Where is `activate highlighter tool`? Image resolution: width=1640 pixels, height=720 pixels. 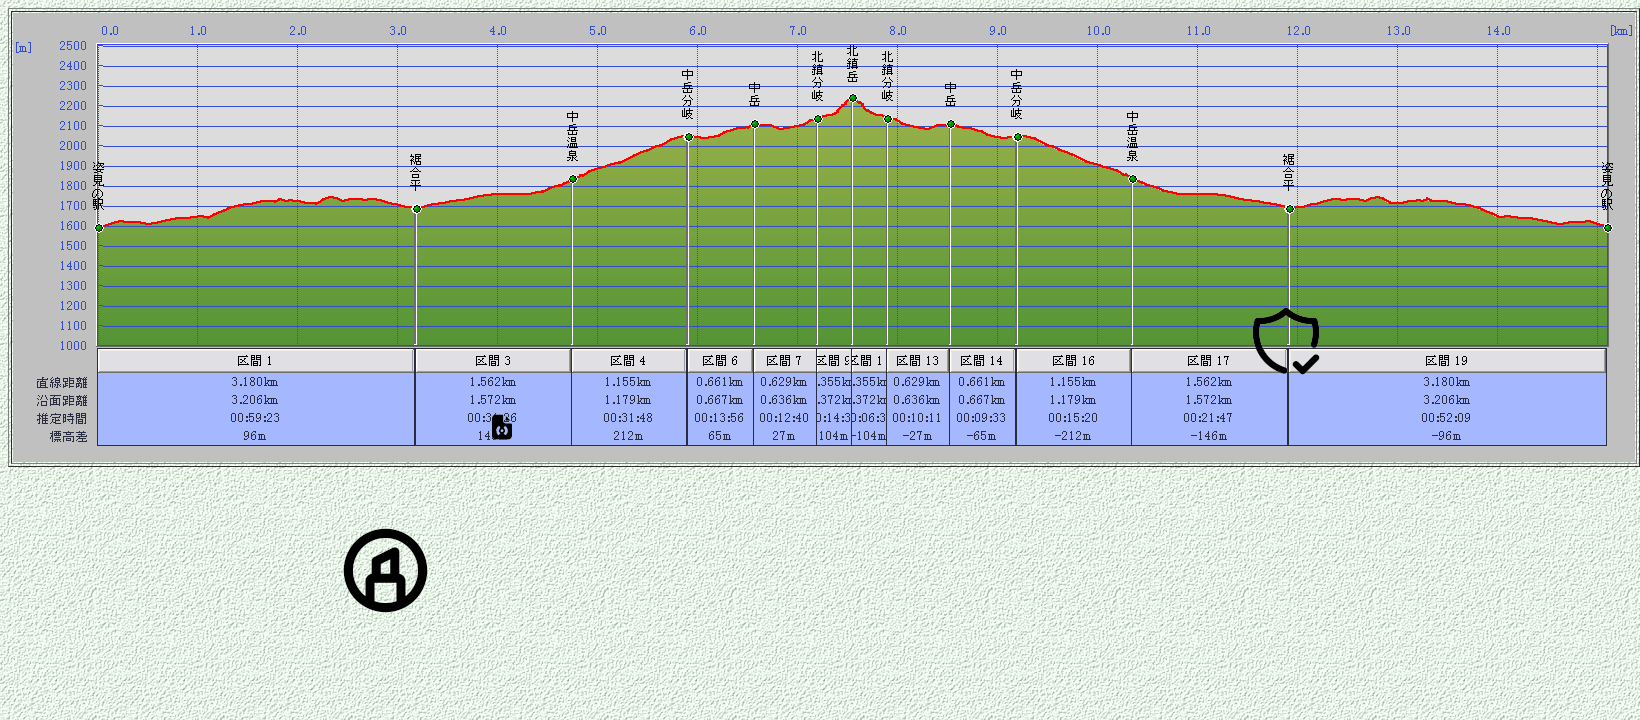
activate highlighter tool is located at coordinates (385, 570).